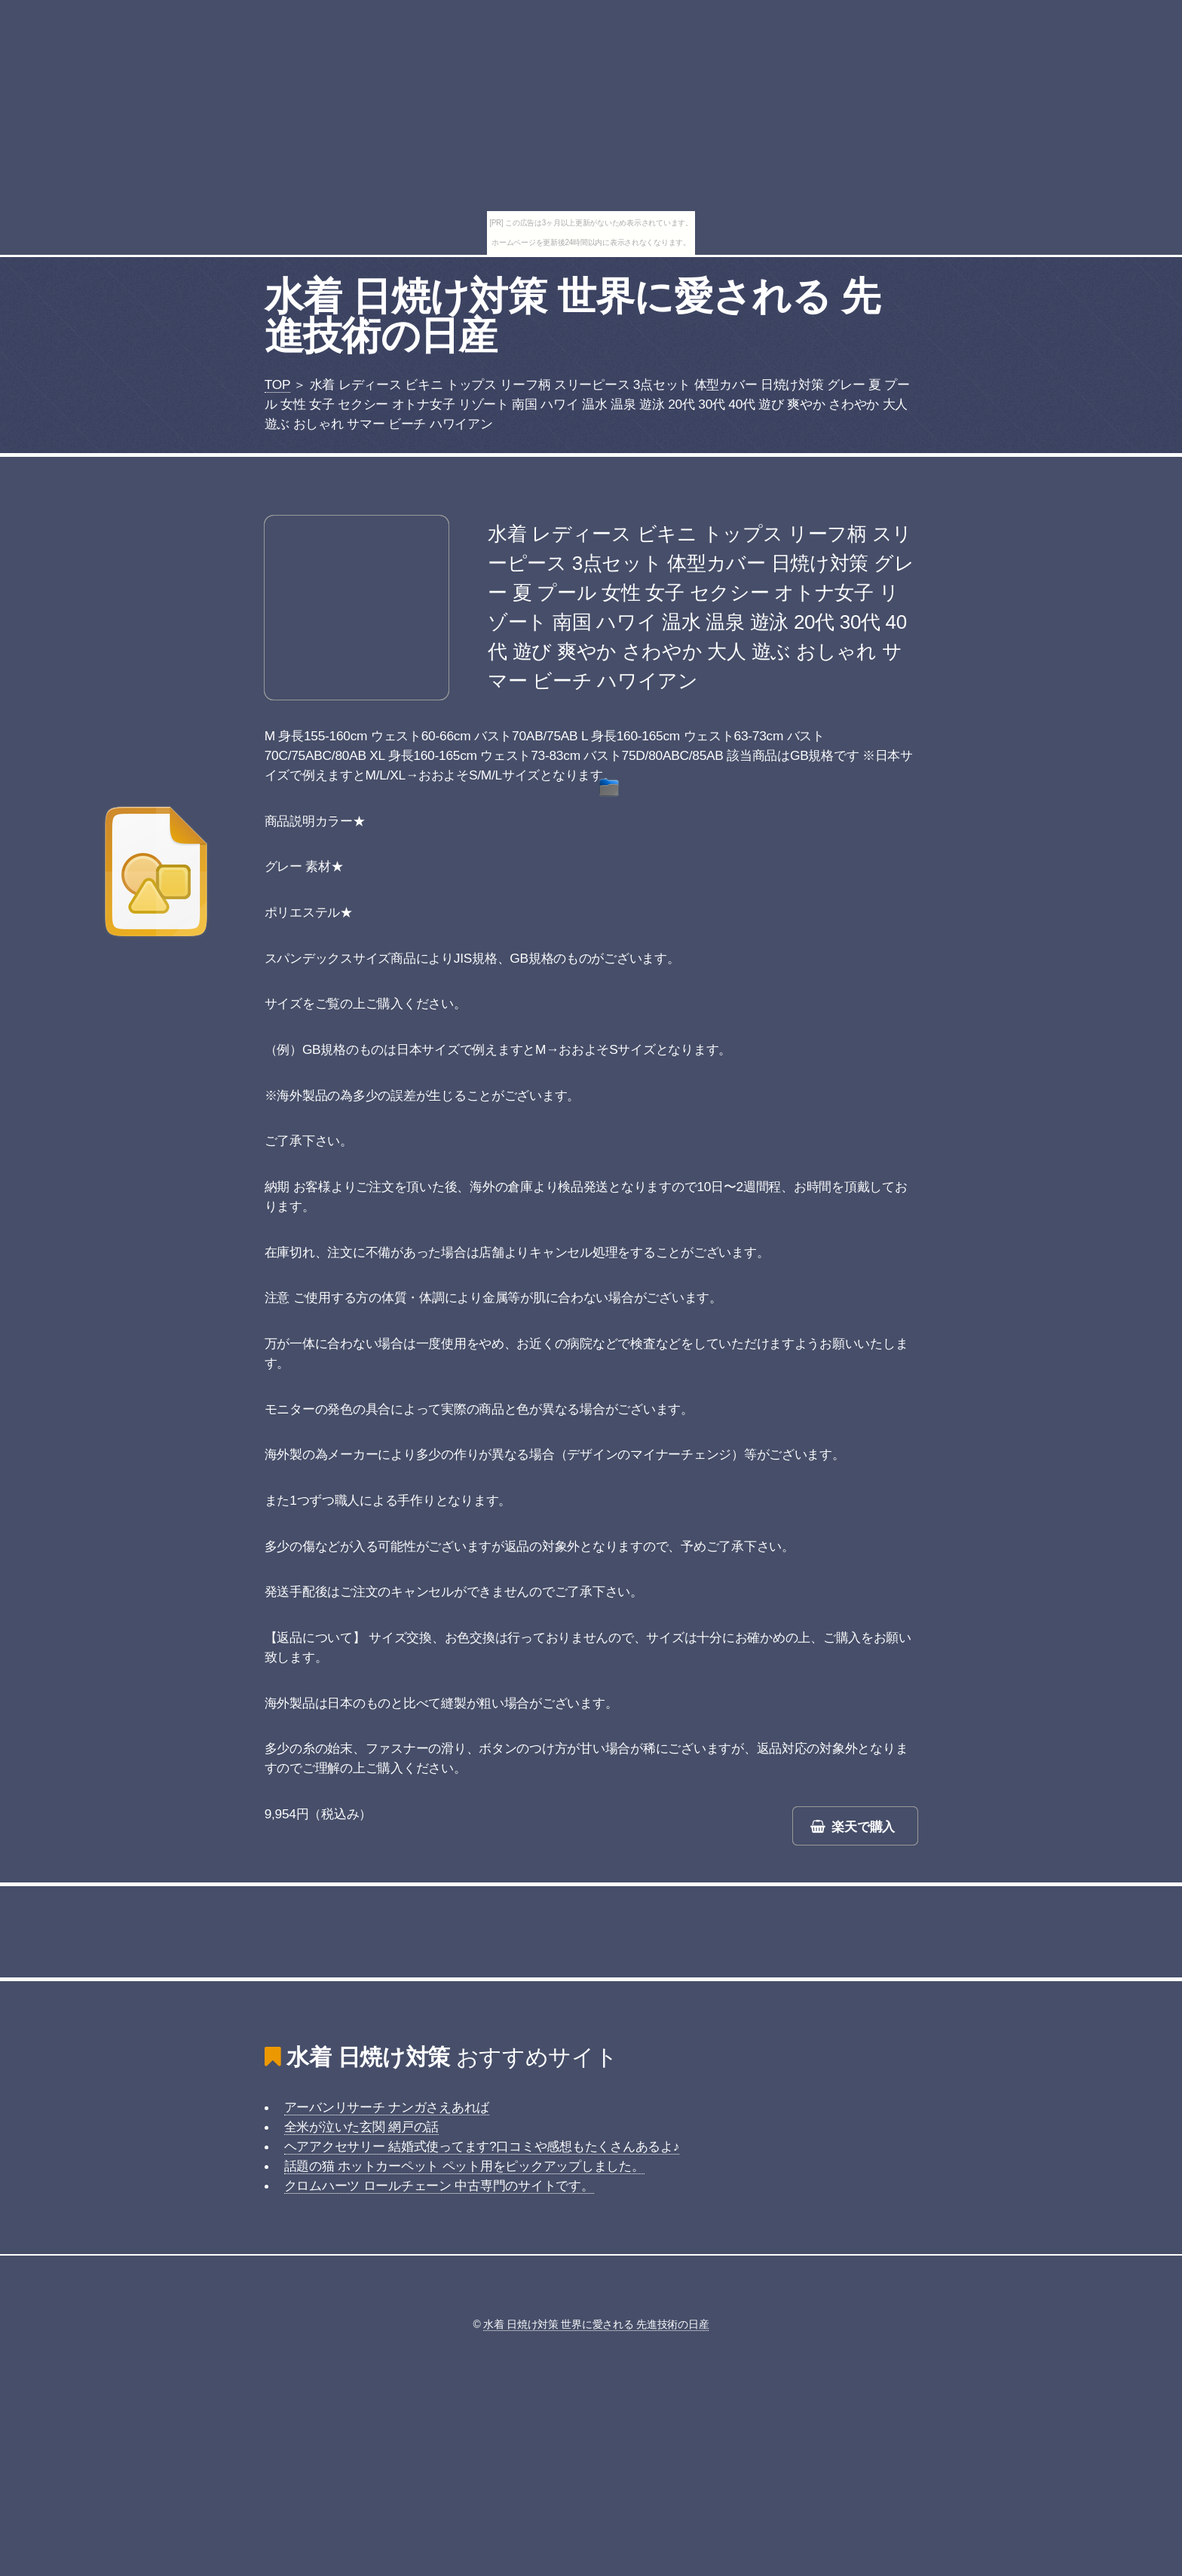 Image resolution: width=1182 pixels, height=2576 pixels. What do you see at coordinates (609, 787) in the screenshot?
I see `drop files here to move them into this folder` at bounding box center [609, 787].